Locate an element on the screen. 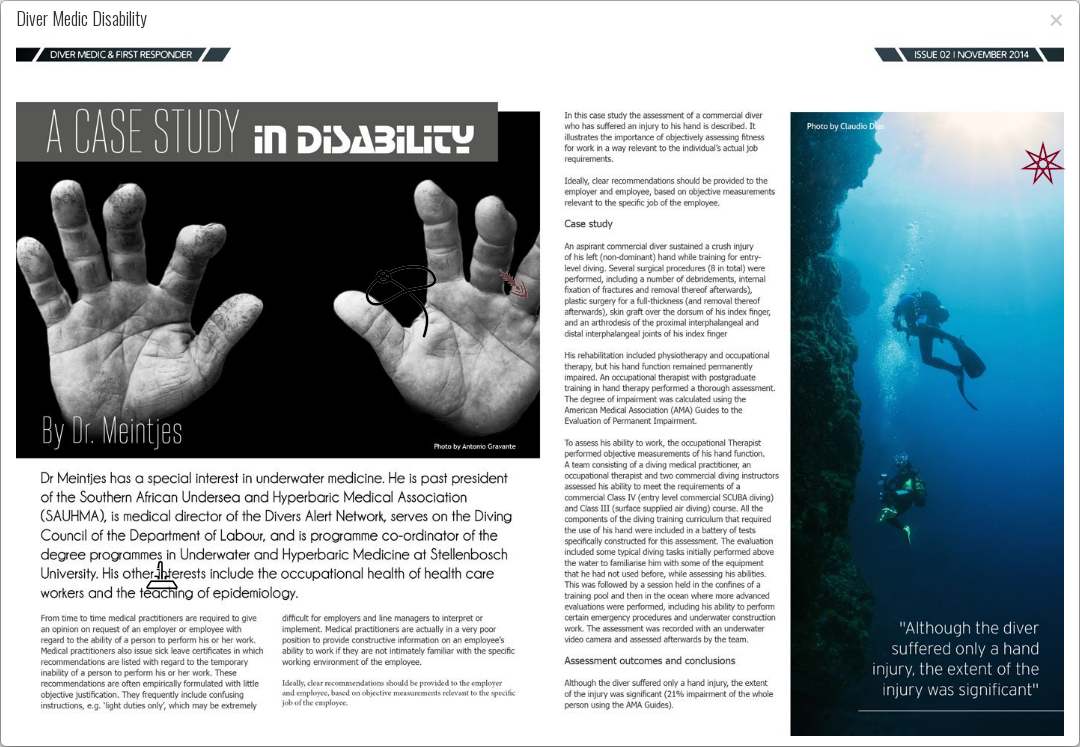  kitchen or bathroom fixtures category is located at coordinates (162, 575).